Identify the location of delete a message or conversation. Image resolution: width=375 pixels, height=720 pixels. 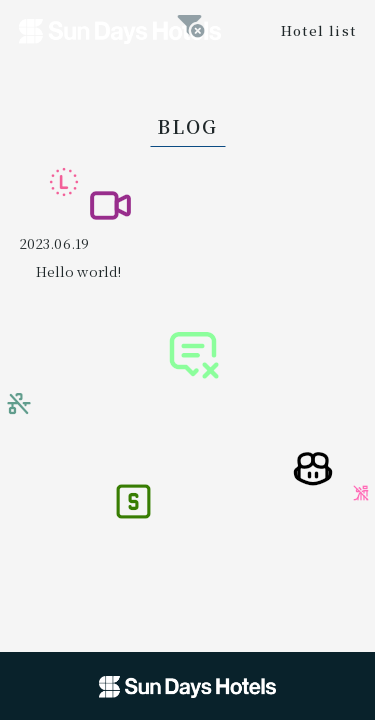
(193, 353).